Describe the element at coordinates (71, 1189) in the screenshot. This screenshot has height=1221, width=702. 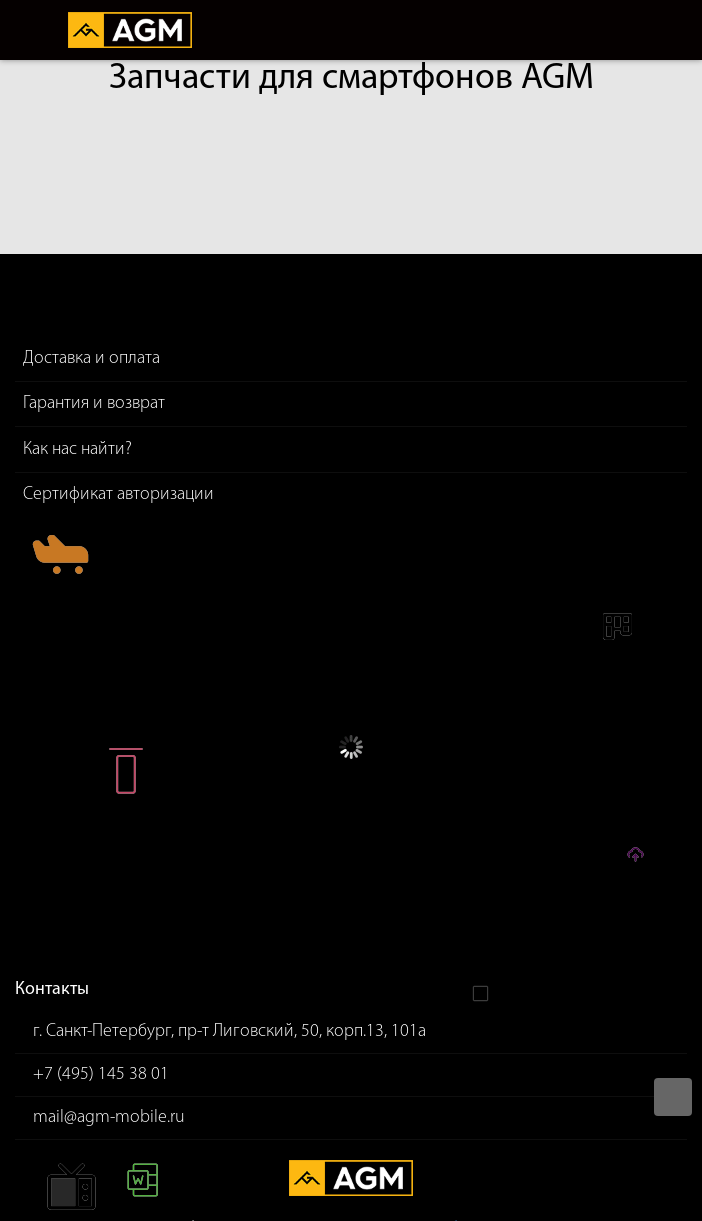
I see `access TV or video streaming content` at that location.